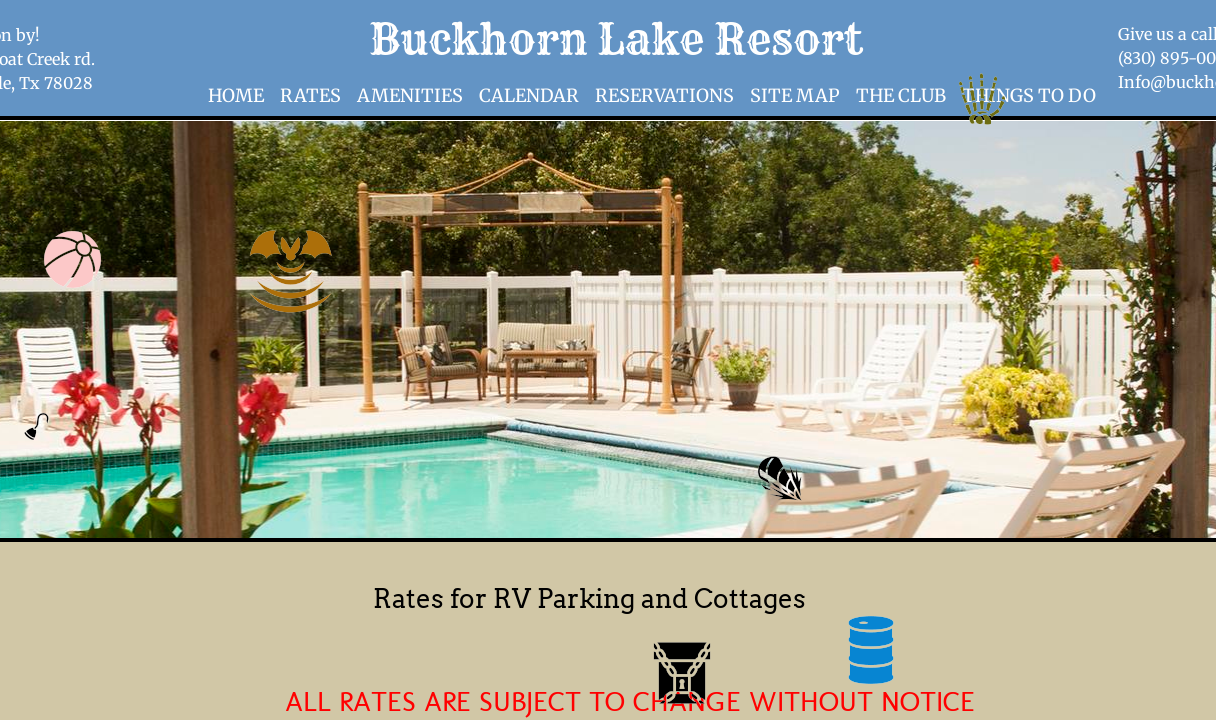 This screenshot has width=1216, height=720. I want to click on indicates oil or fuel resources in a game inventory, so click(871, 650).